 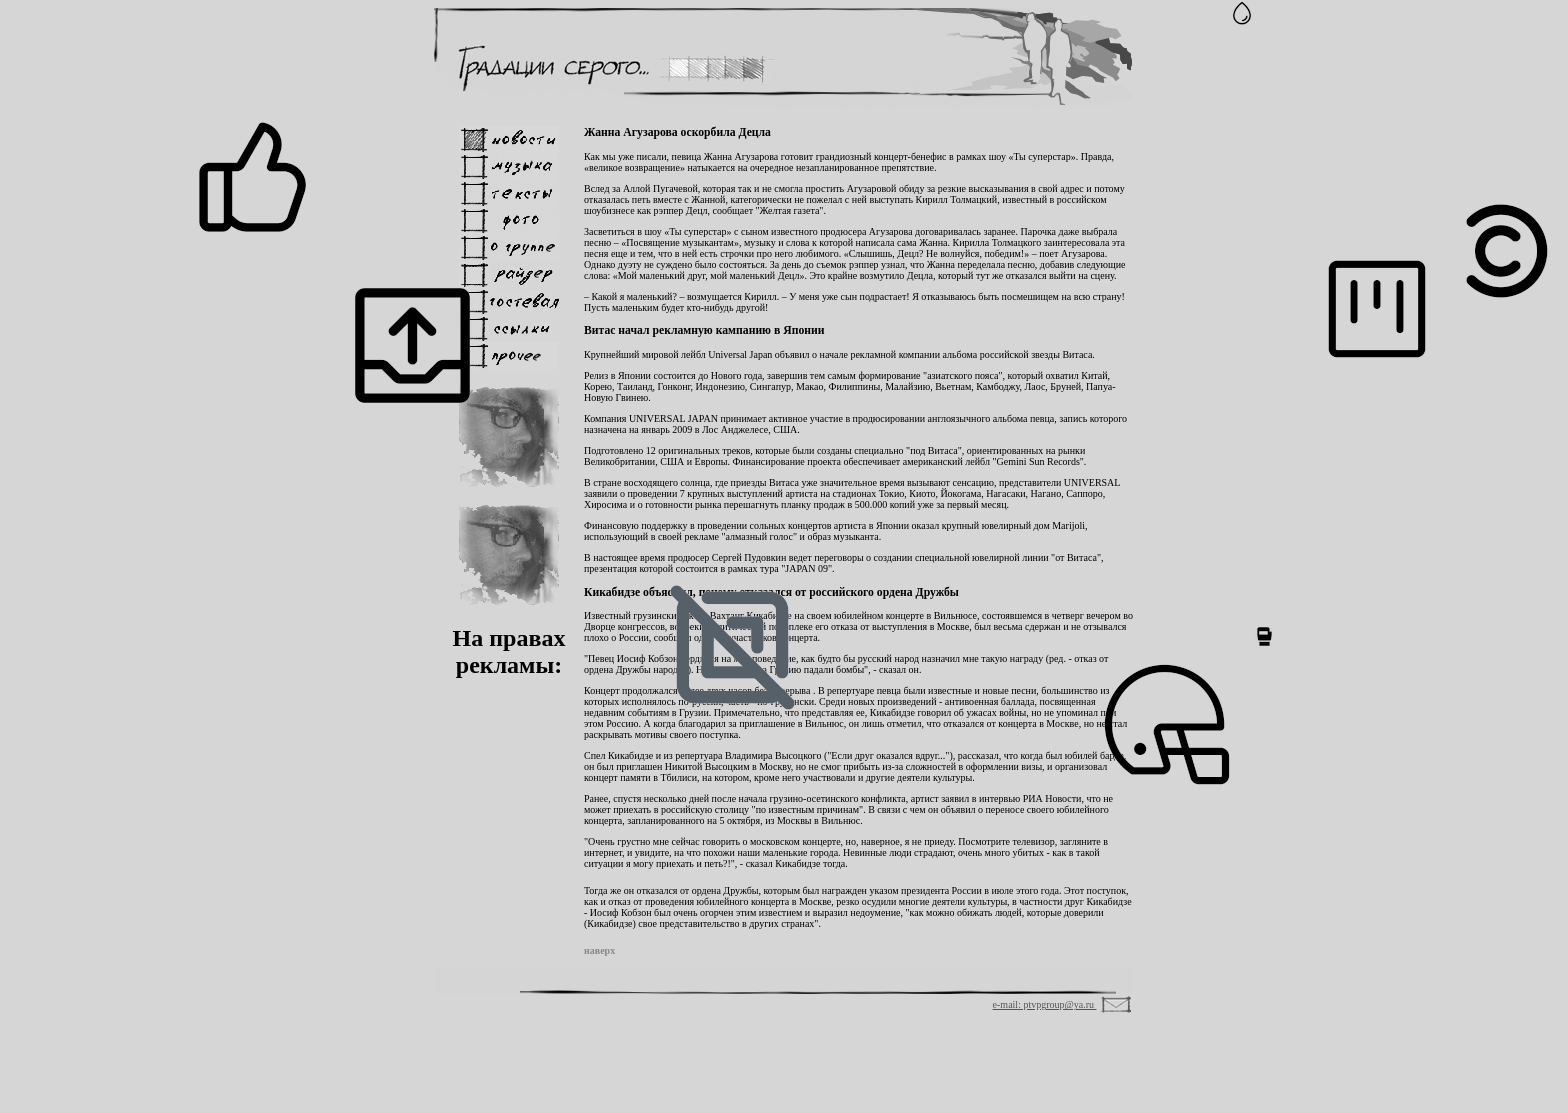 I want to click on disable box model view, so click(x=732, y=647).